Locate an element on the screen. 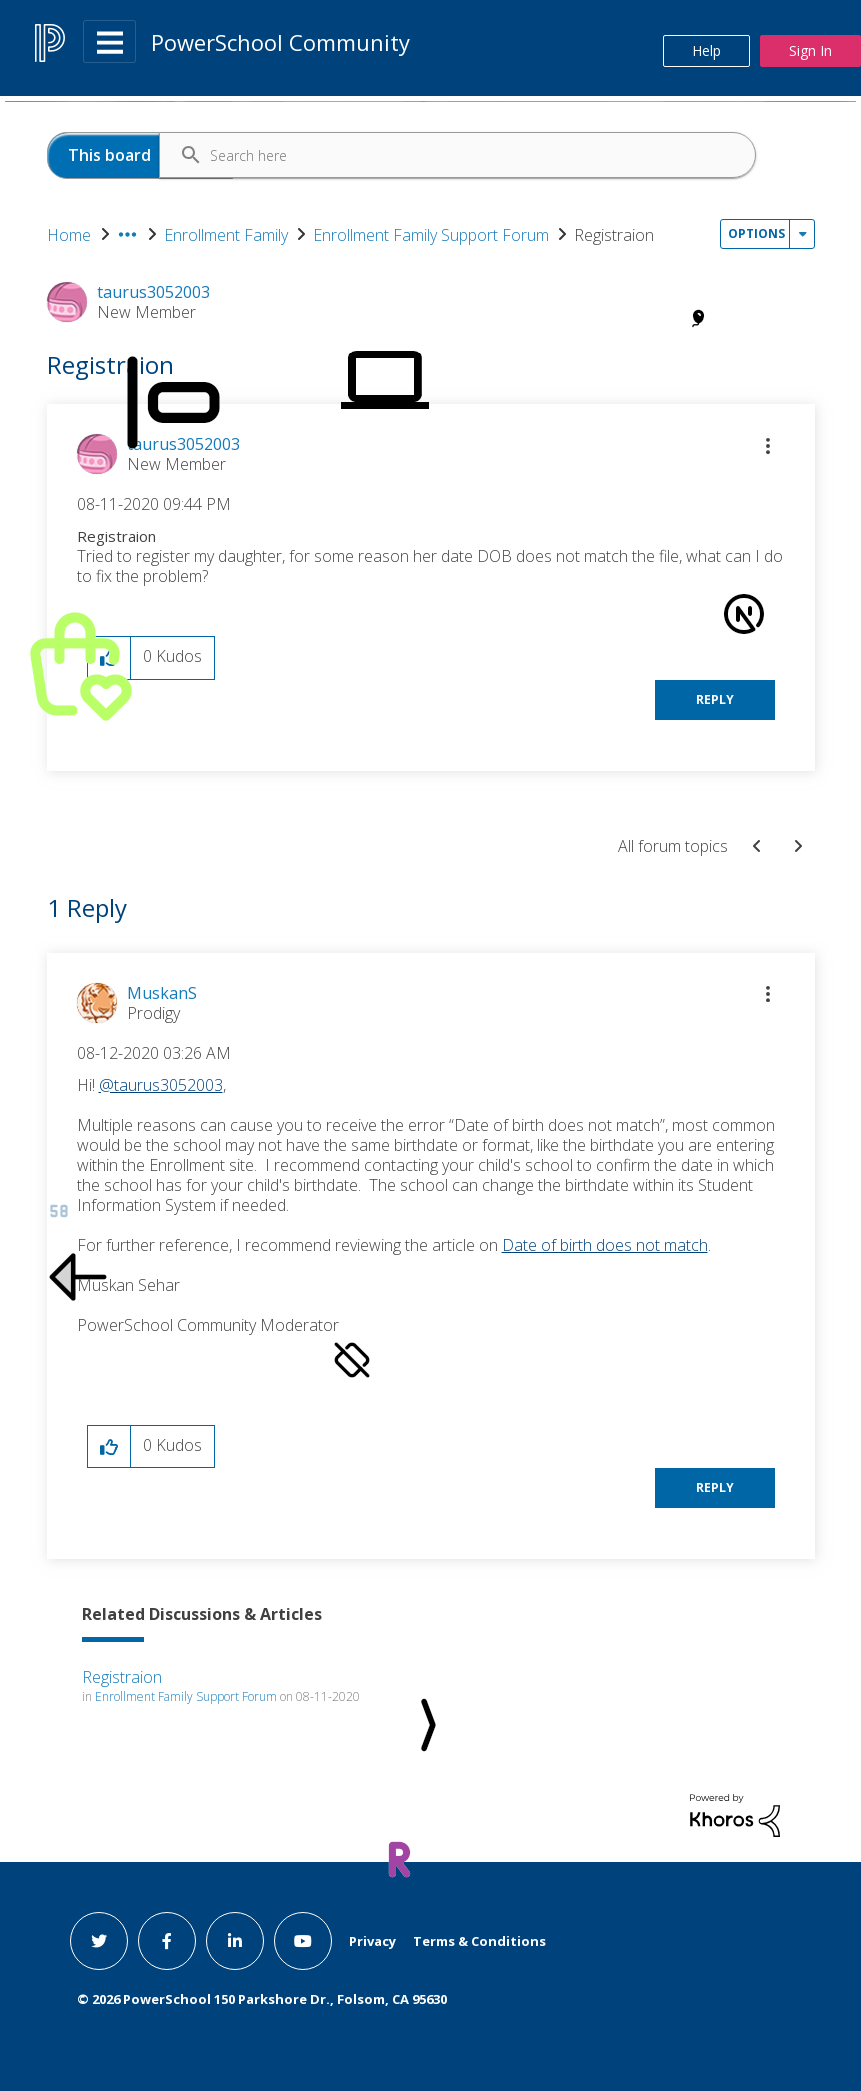 The width and height of the screenshot is (861, 2091). disabled or inactive diamond shape element is located at coordinates (352, 1360).